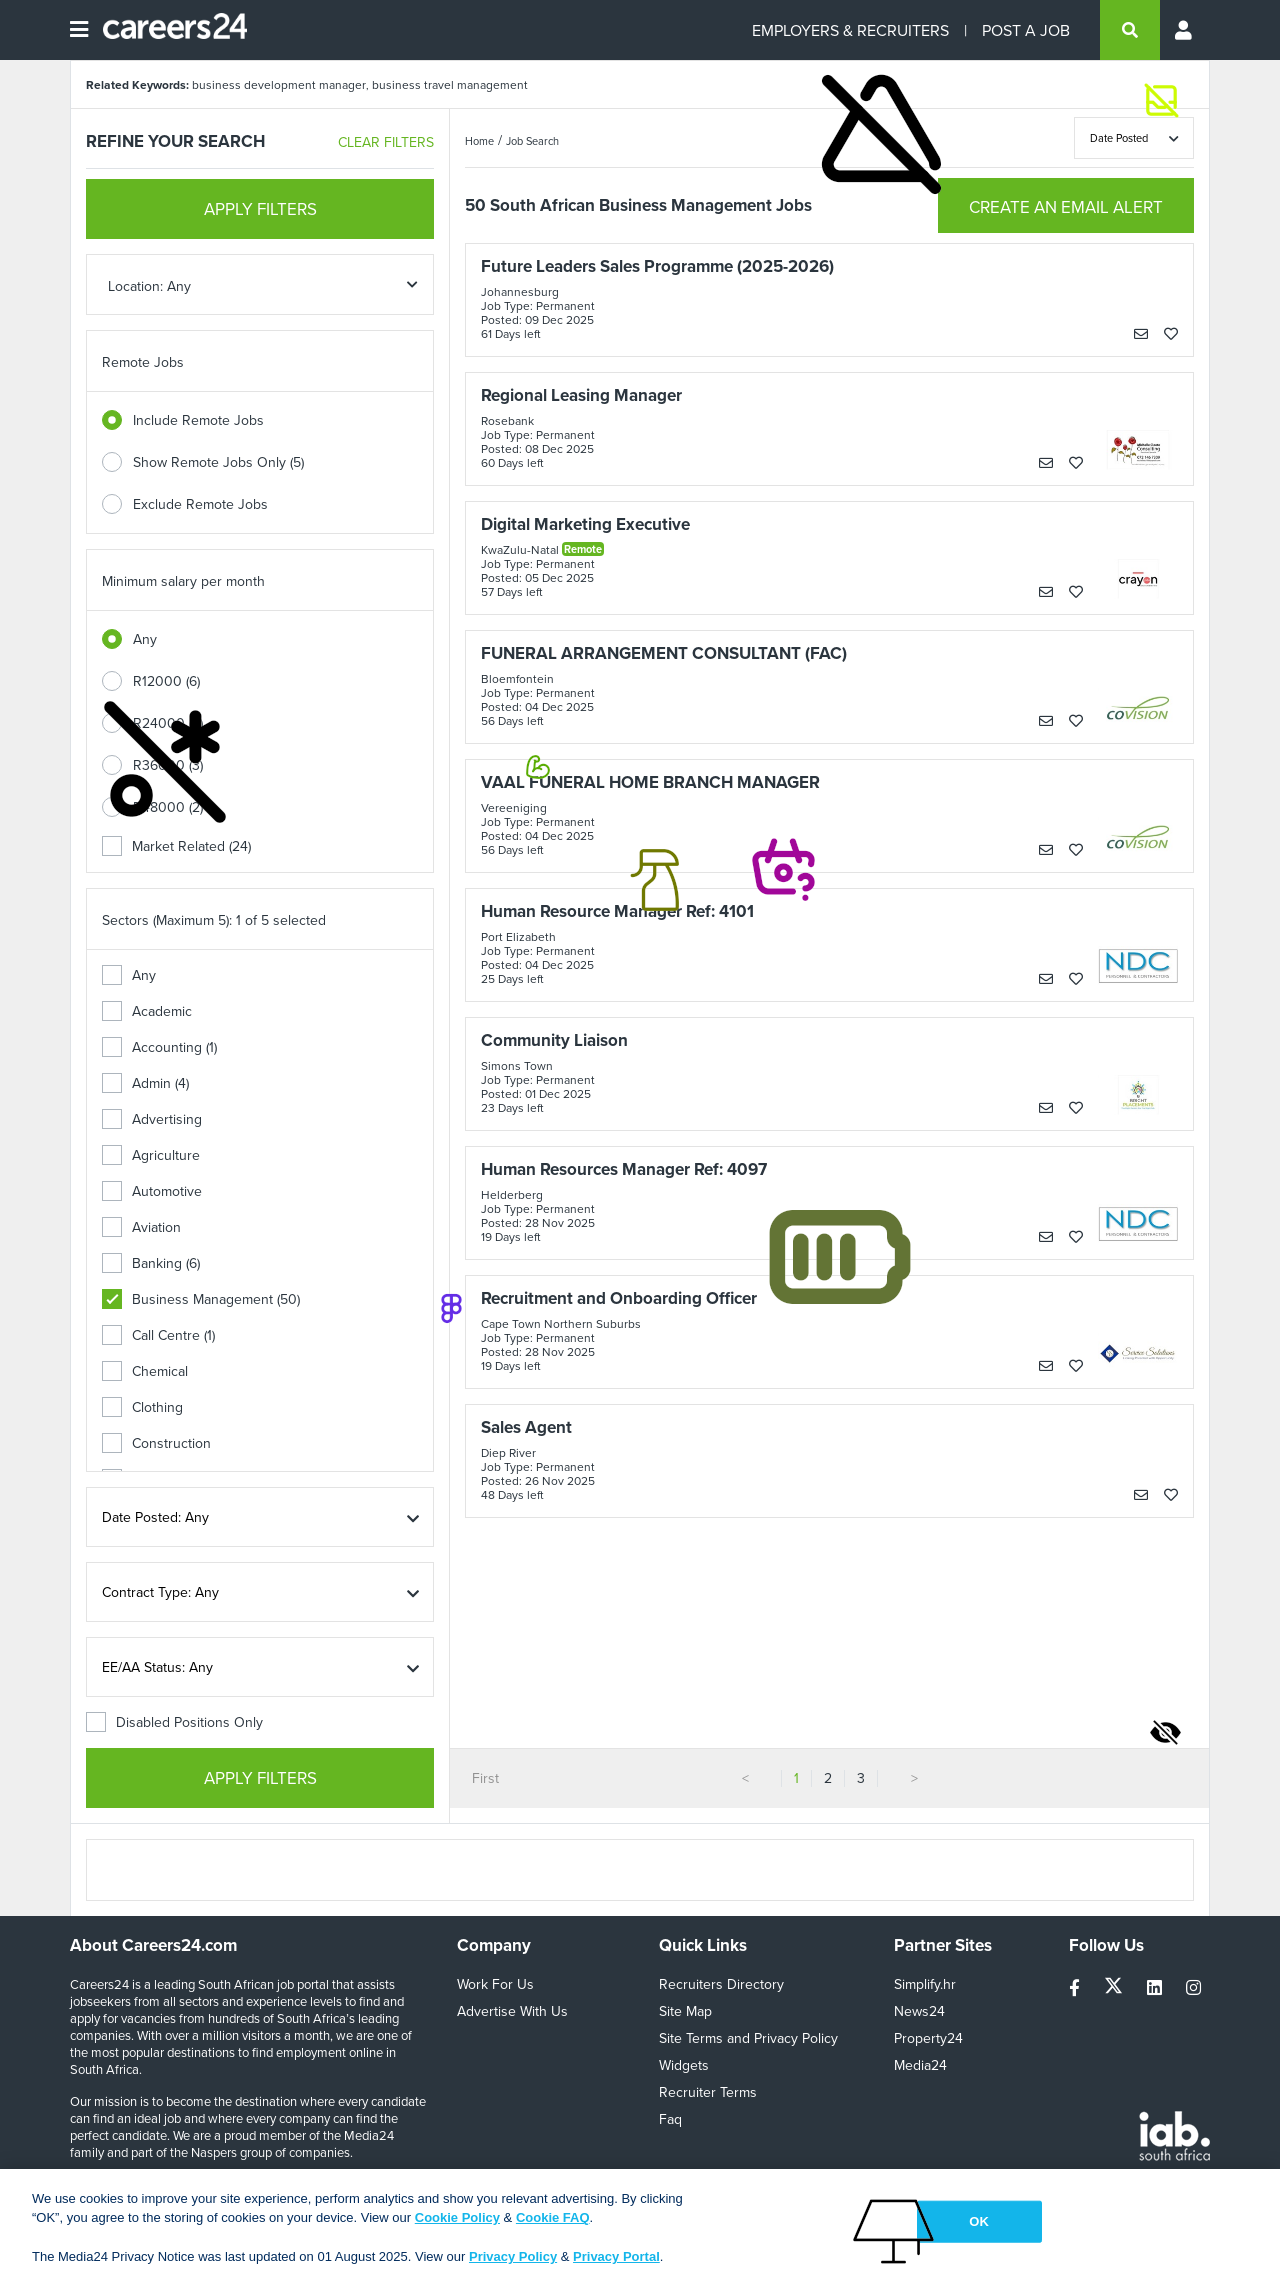 The height and width of the screenshot is (2277, 1280). Describe the element at coordinates (165, 762) in the screenshot. I see `disable regular expression search` at that location.